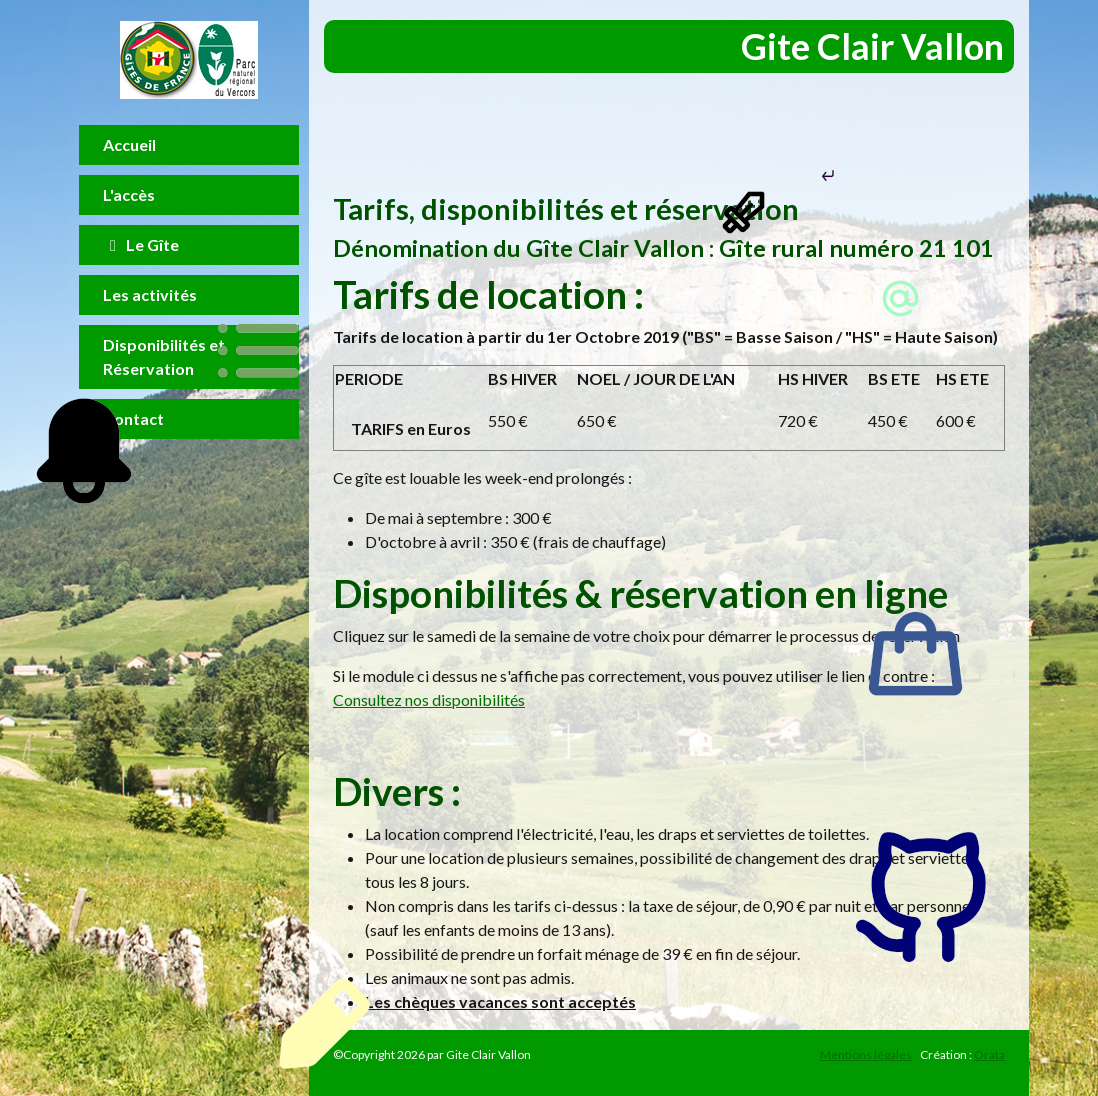  What do you see at coordinates (915, 658) in the screenshot?
I see `view your shopping bag` at bounding box center [915, 658].